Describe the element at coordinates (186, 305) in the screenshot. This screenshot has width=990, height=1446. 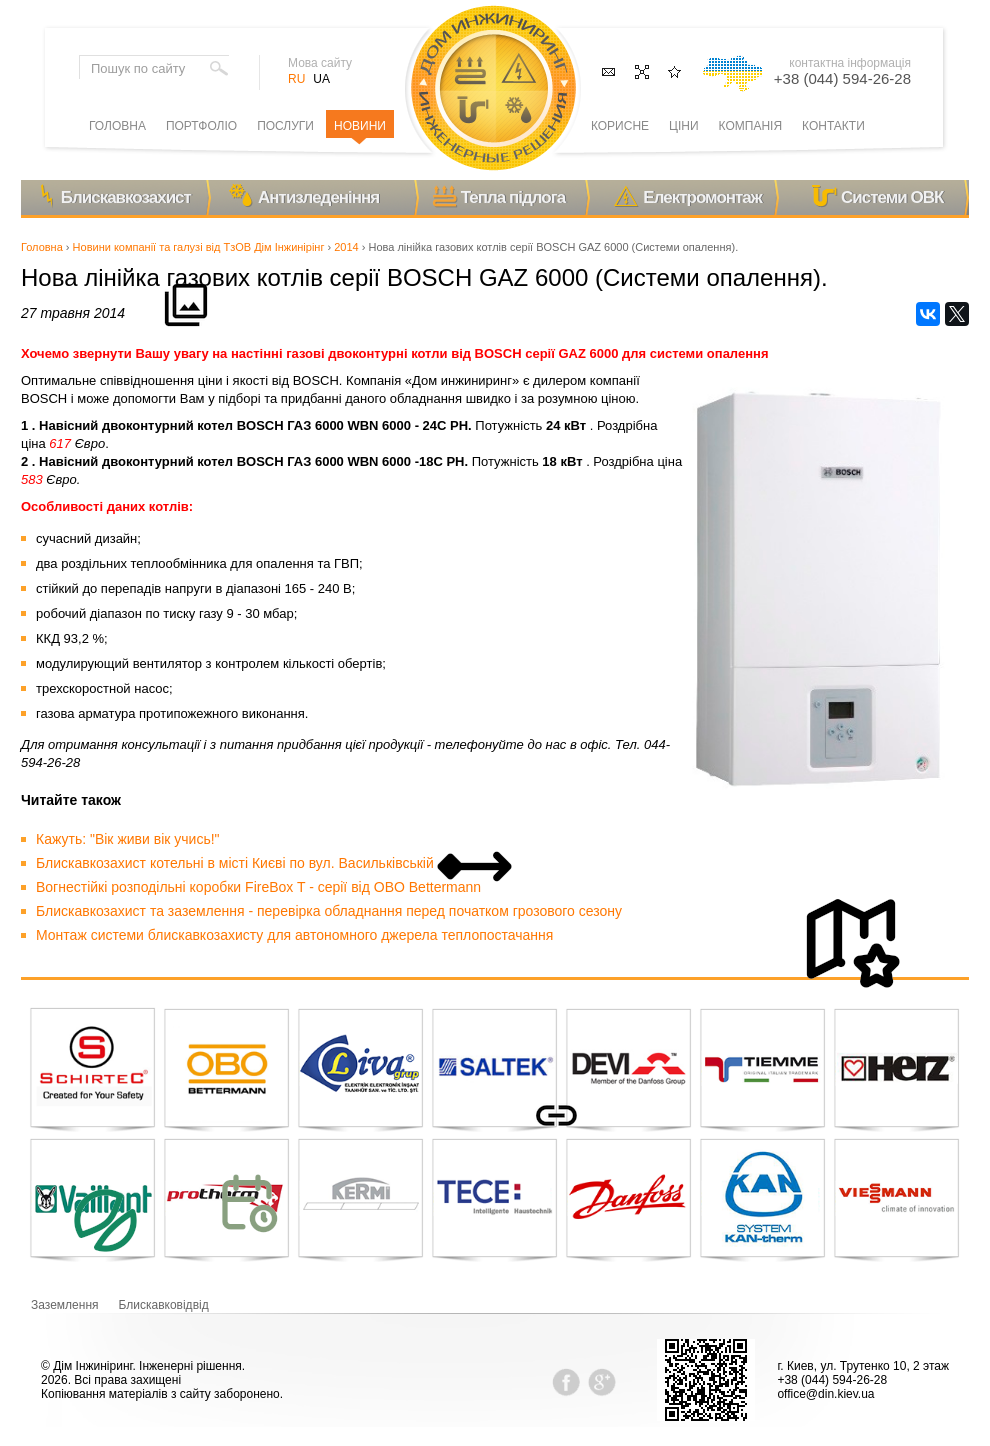
I see `filter or sort images in a gallery` at that location.